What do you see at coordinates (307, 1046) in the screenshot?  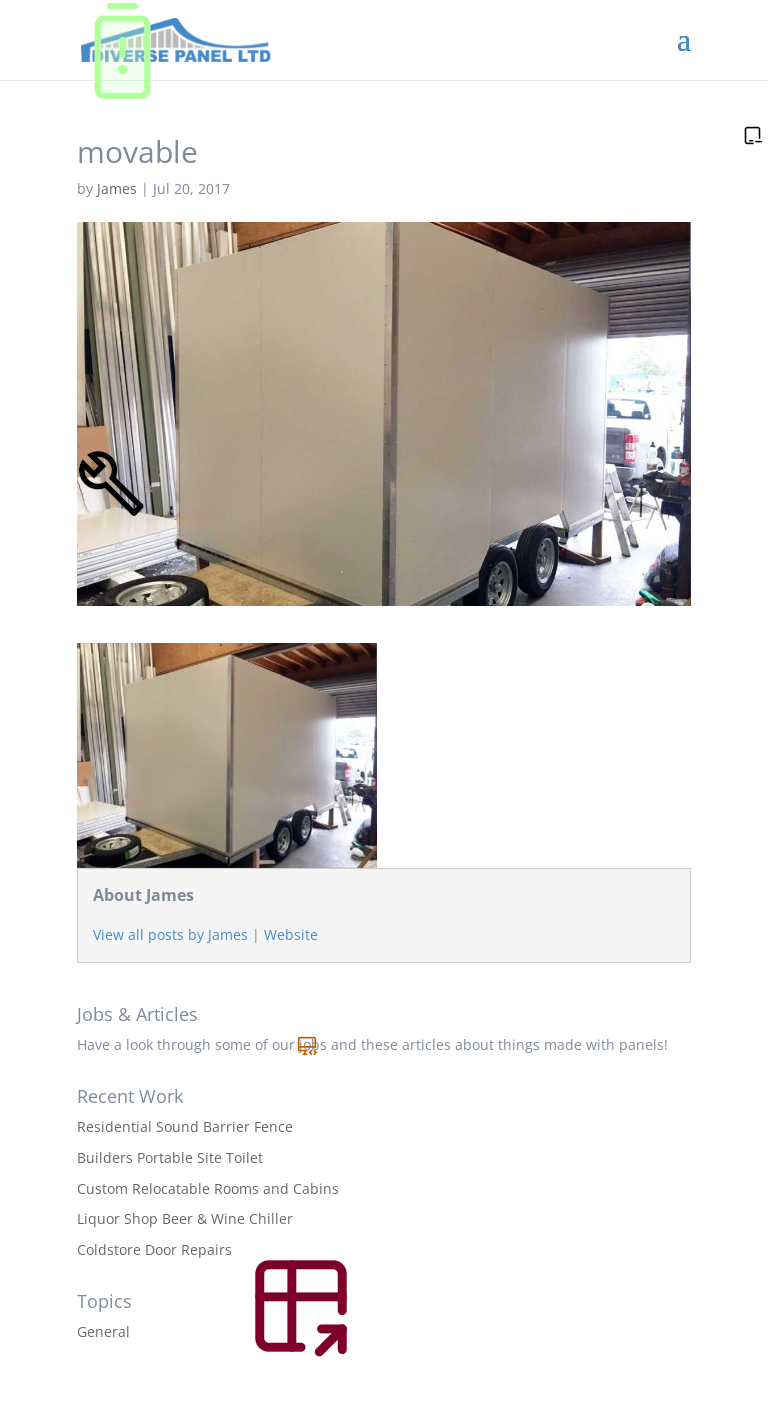 I see `open code editor on desktop` at bounding box center [307, 1046].